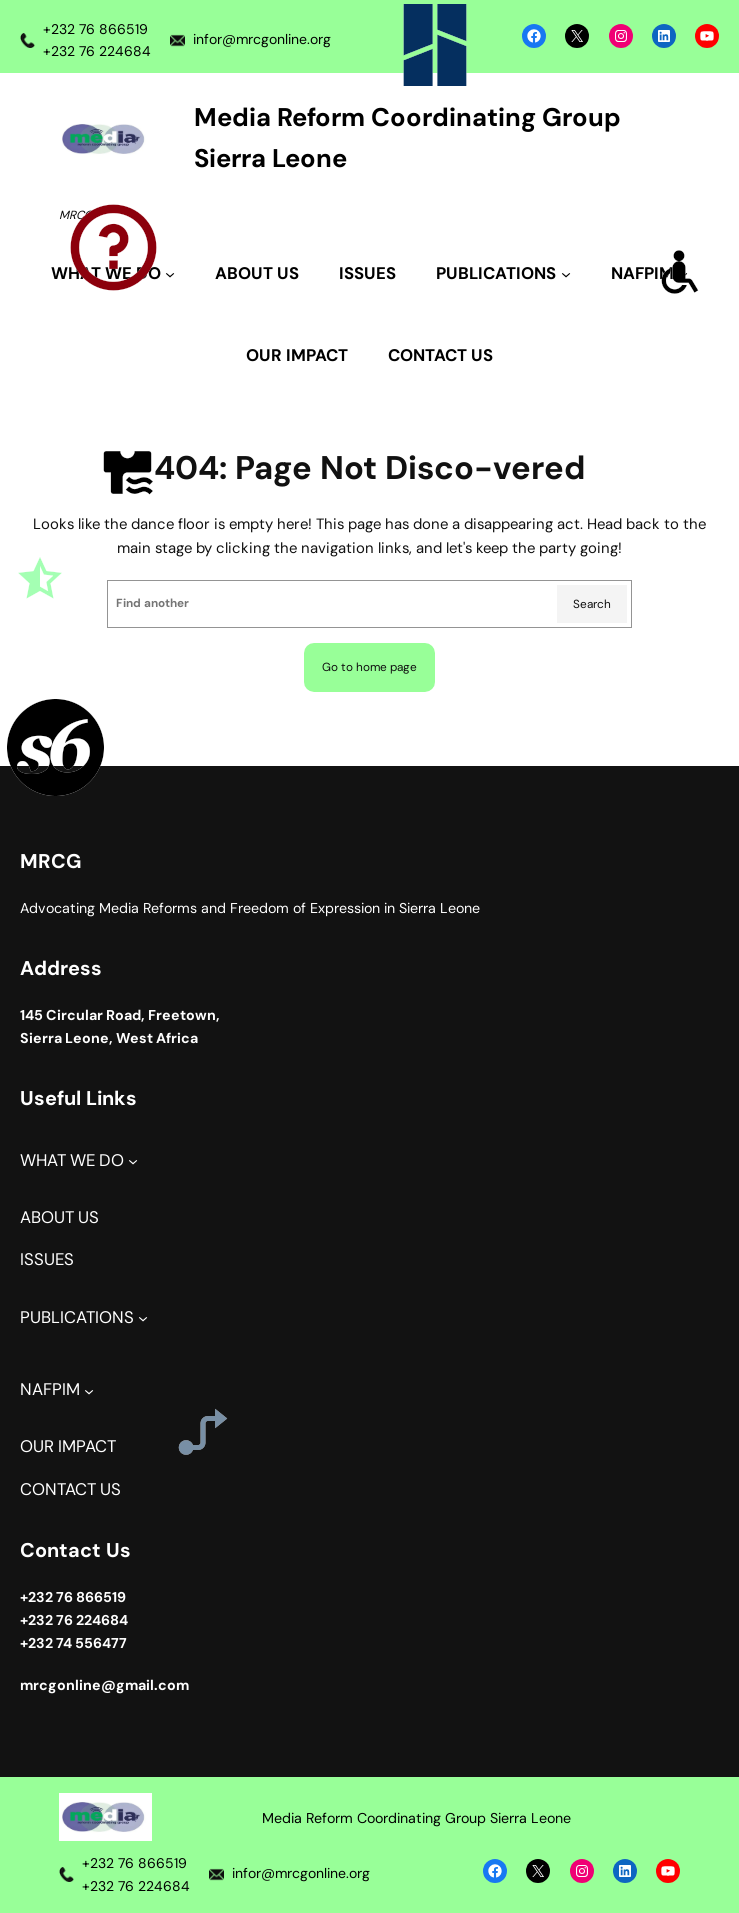 This screenshot has height=1913, width=739. I want to click on indicates a partial or half rating, so click(40, 579).